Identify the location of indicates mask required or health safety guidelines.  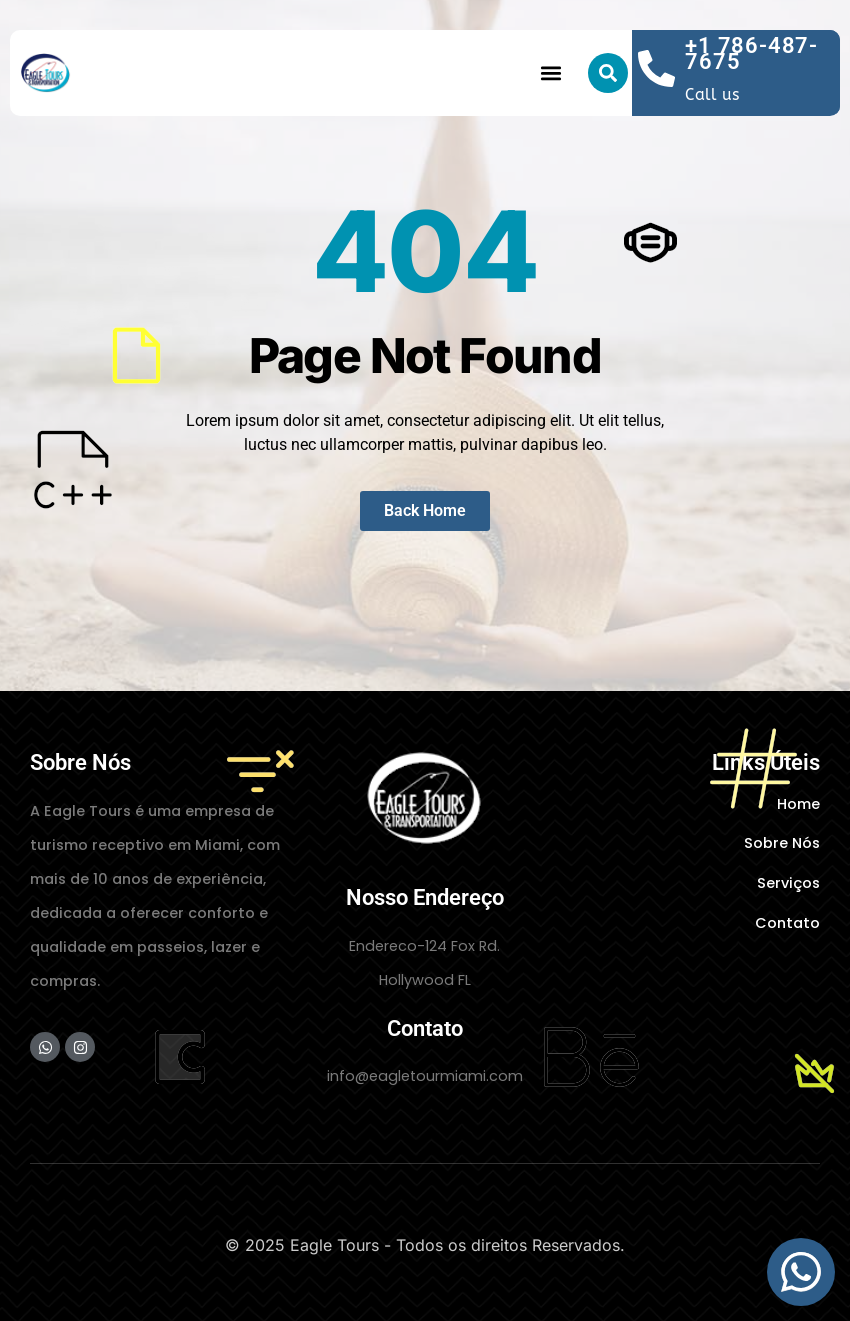
(650, 243).